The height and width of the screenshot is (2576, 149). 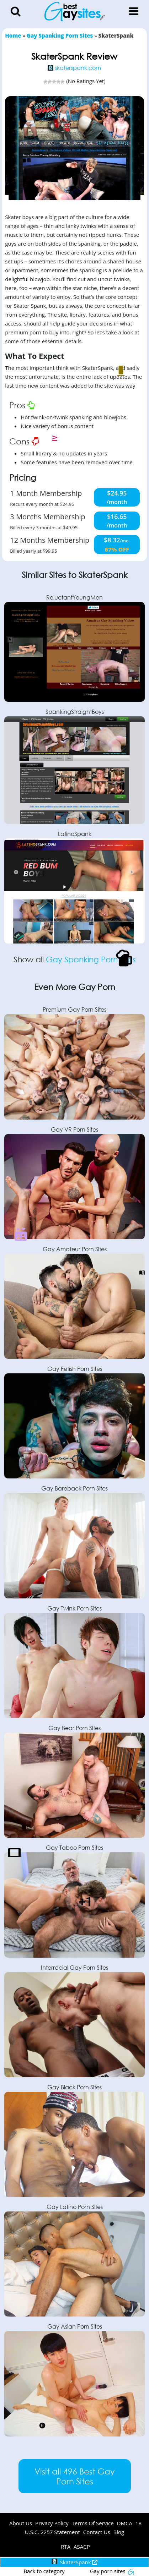 I want to click on pause media playback, so click(x=42, y=2425).